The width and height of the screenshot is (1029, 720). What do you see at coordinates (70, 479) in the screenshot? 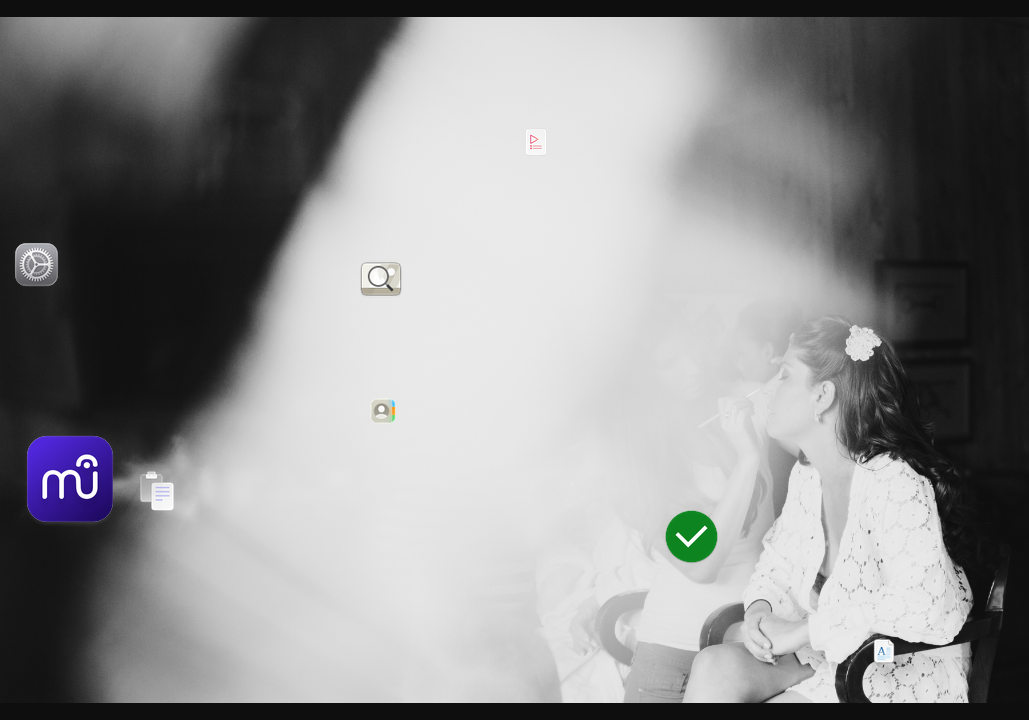
I see `open MuseScore music notation app` at bounding box center [70, 479].